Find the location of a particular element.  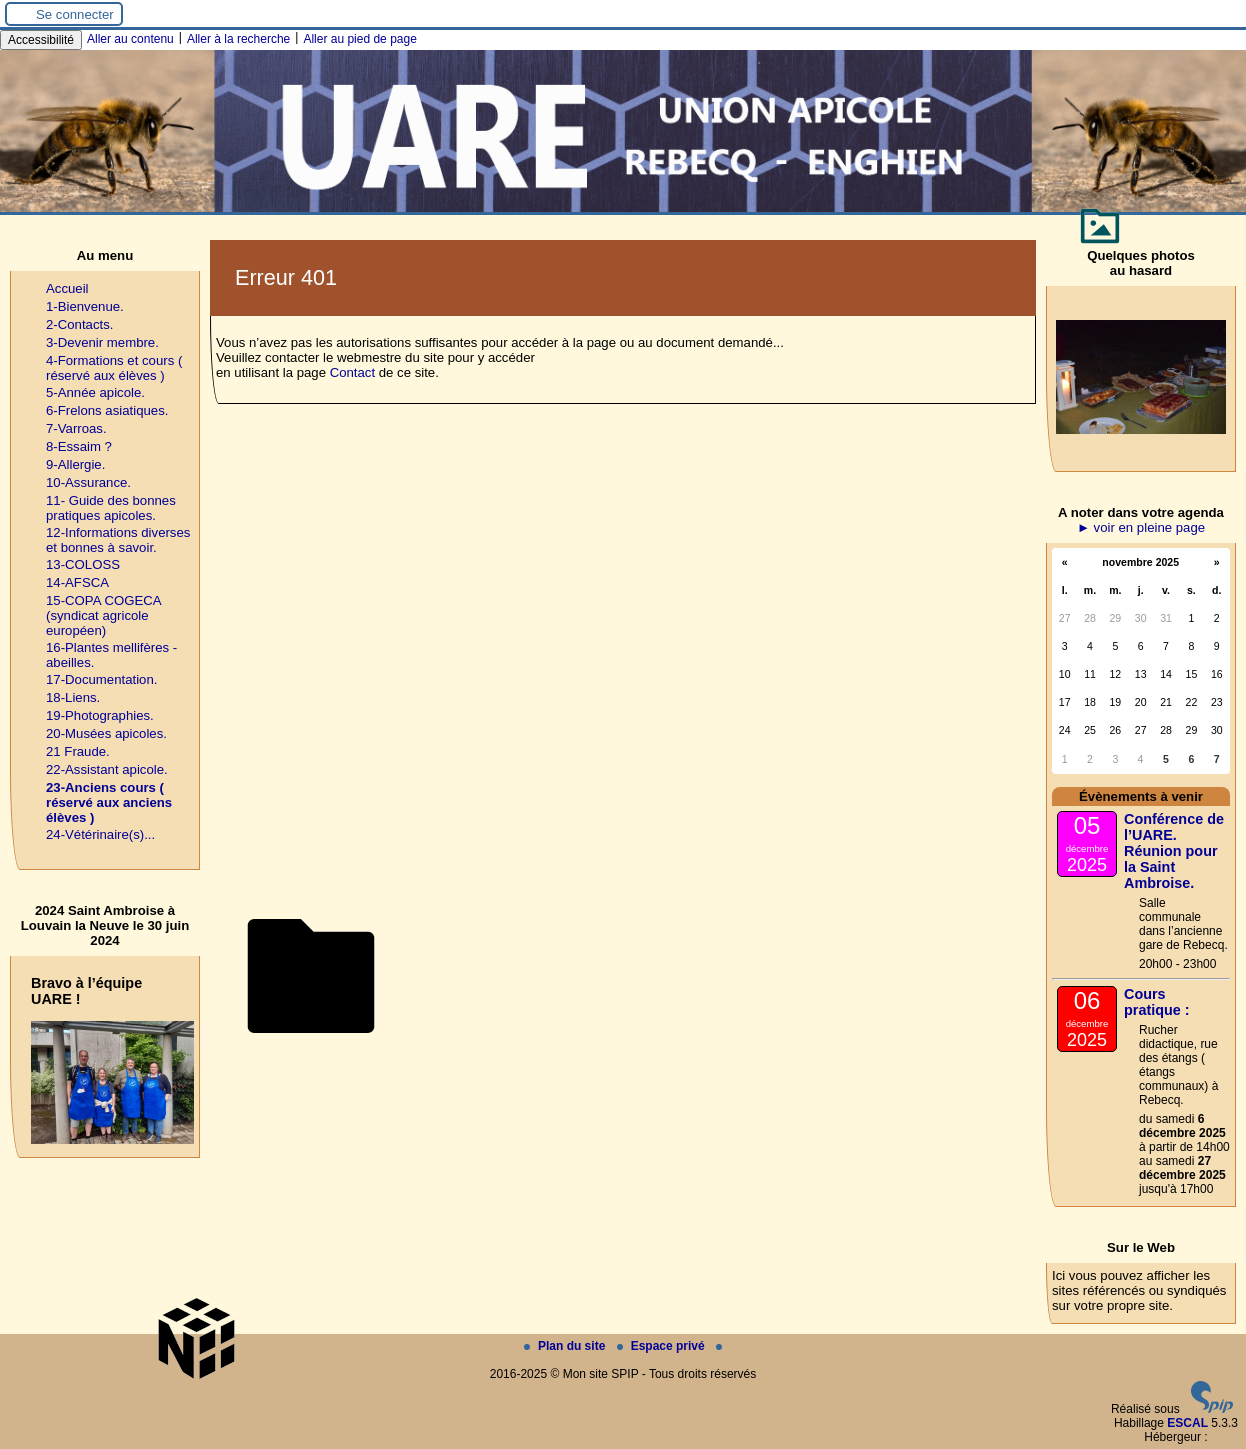

open photo or image folder is located at coordinates (1100, 226).